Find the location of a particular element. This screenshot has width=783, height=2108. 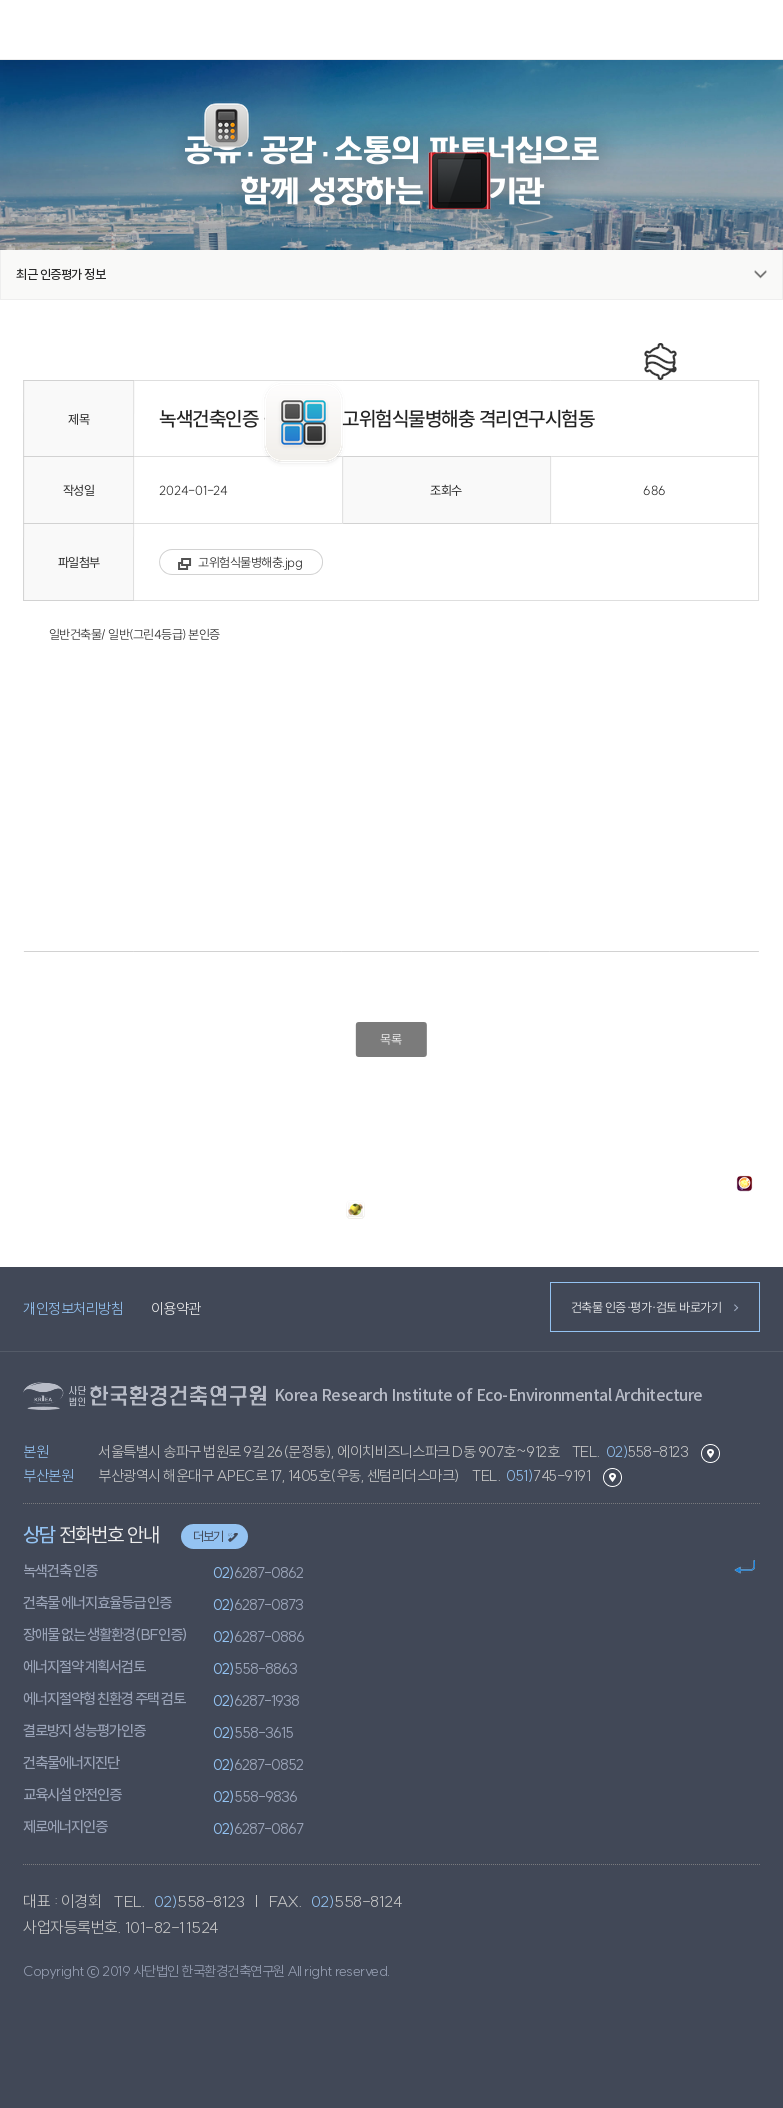

open the calculator app is located at coordinates (226, 125).